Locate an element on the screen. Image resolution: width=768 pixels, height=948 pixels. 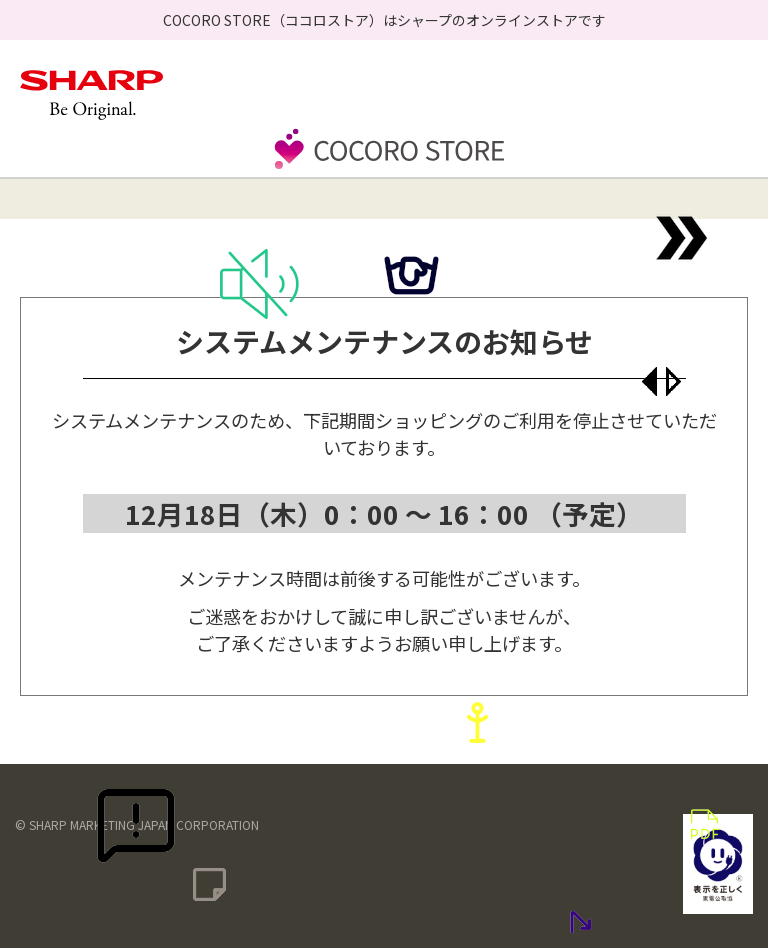
switch to the right panel or view is located at coordinates (661, 381).